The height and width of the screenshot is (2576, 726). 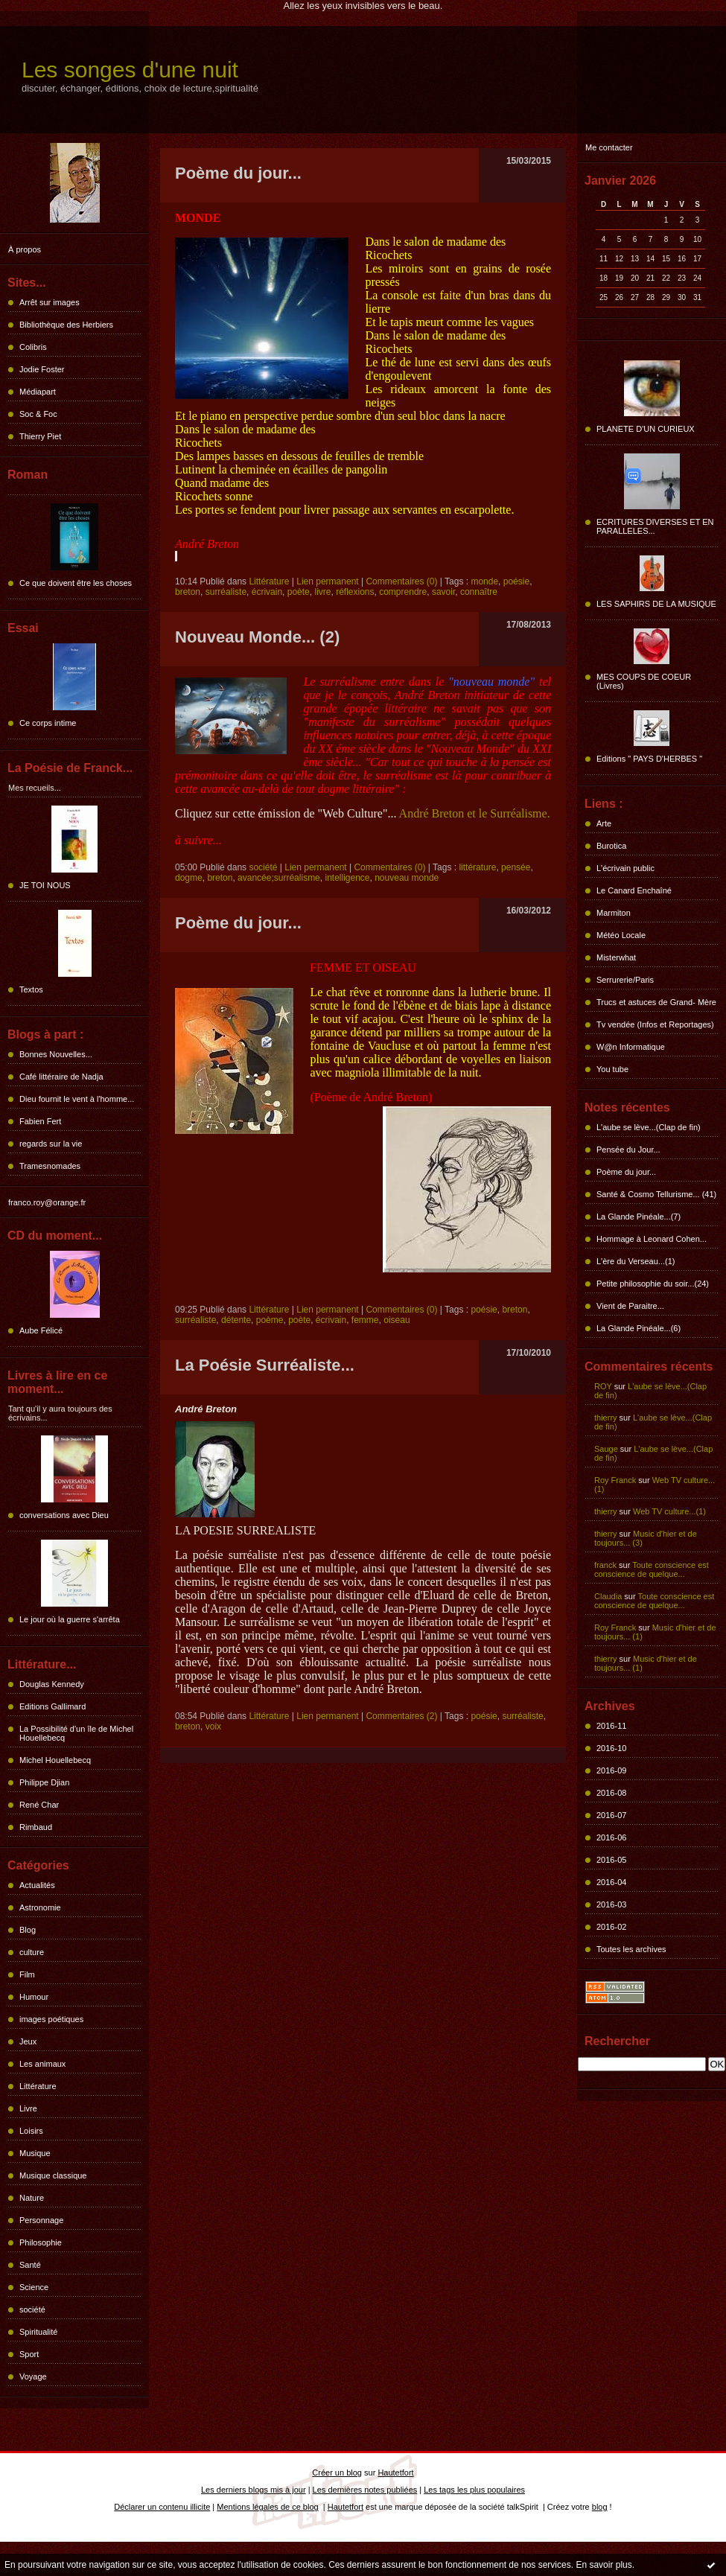 What do you see at coordinates (633, 476) in the screenshot?
I see `submit feedback or ratings` at bounding box center [633, 476].